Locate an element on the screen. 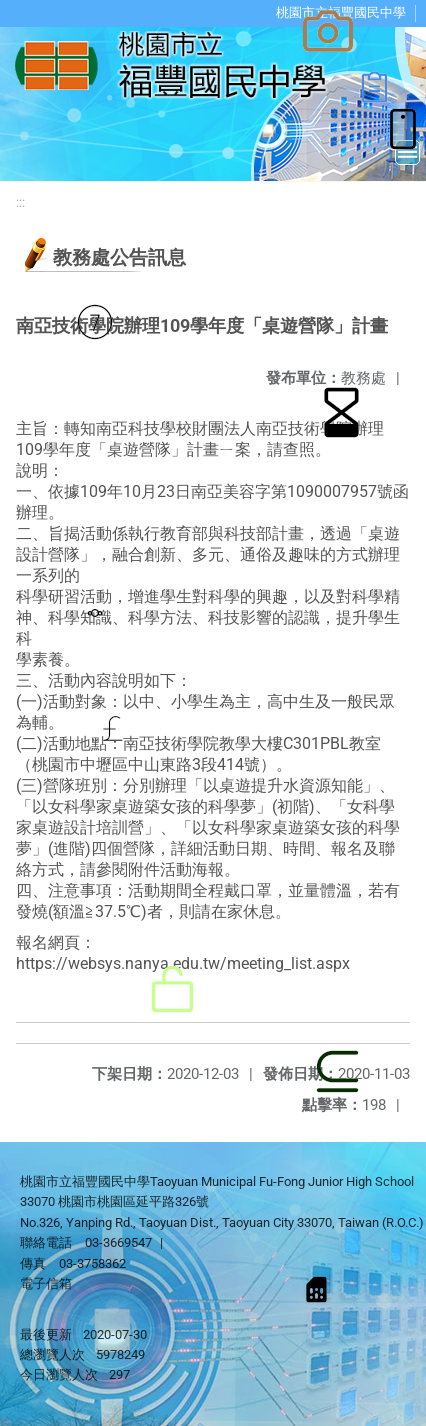 The width and height of the screenshot is (426, 1426). take a photo is located at coordinates (328, 31).